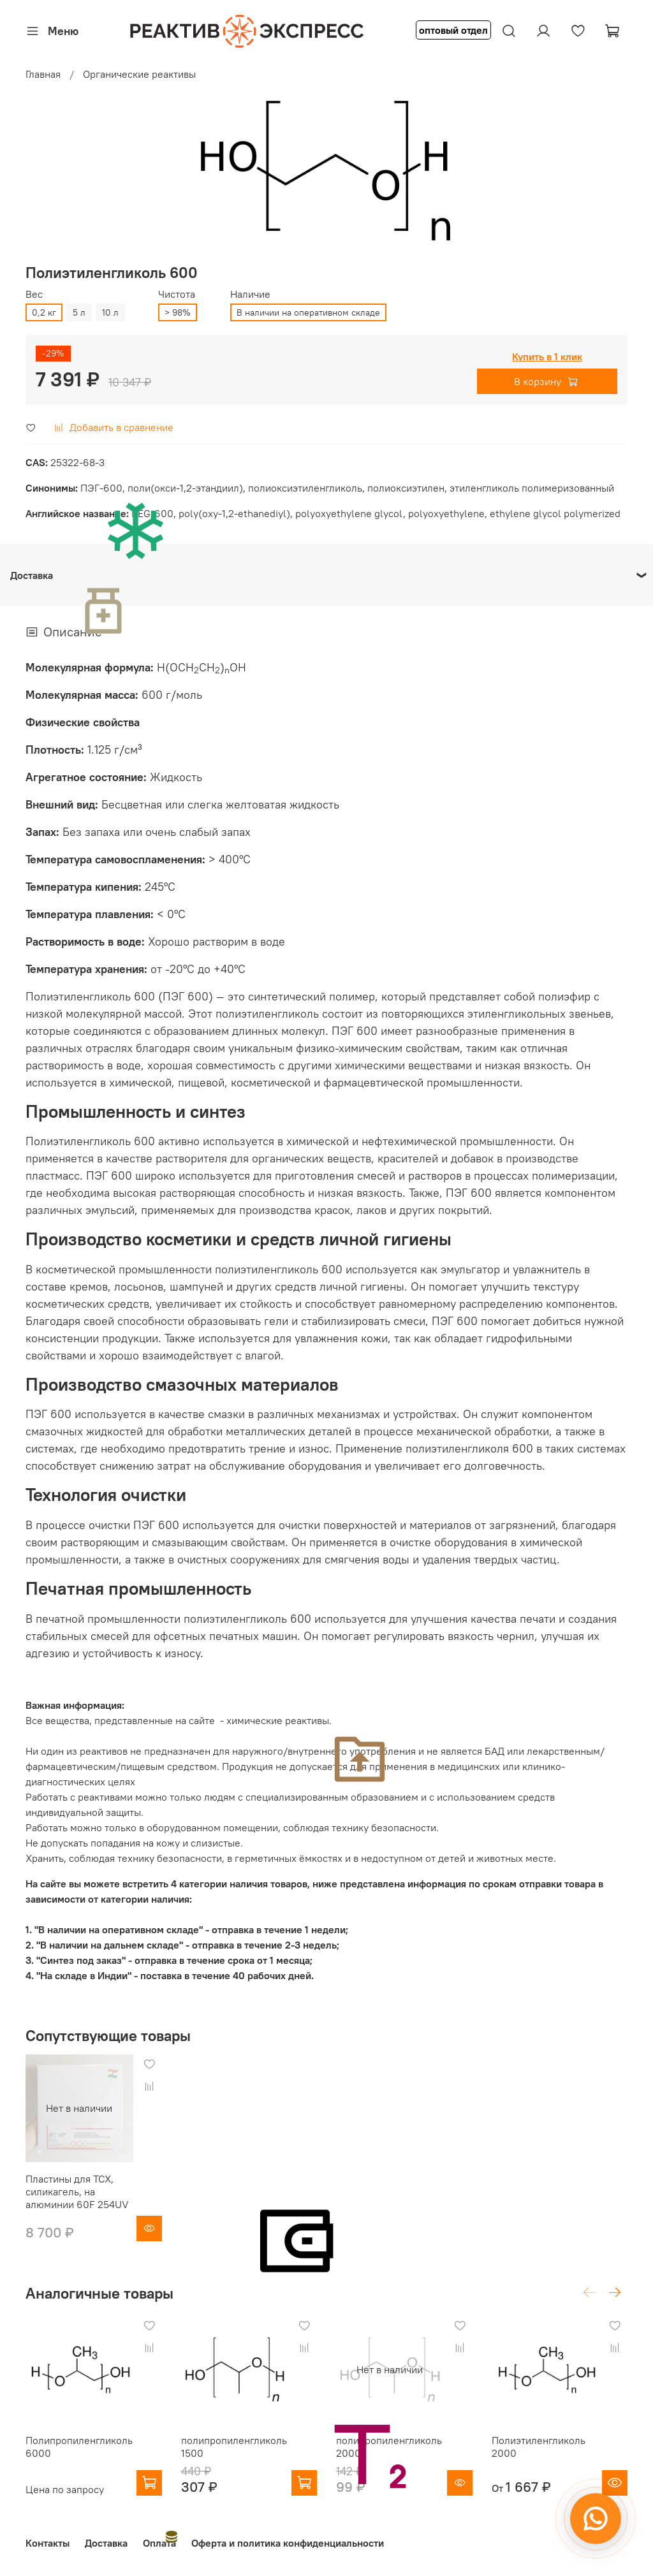 This screenshot has height=2576, width=653. What do you see at coordinates (135, 531) in the screenshot?
I see `activate cooling or air conditioning mode` at bounding box center [135, 531].